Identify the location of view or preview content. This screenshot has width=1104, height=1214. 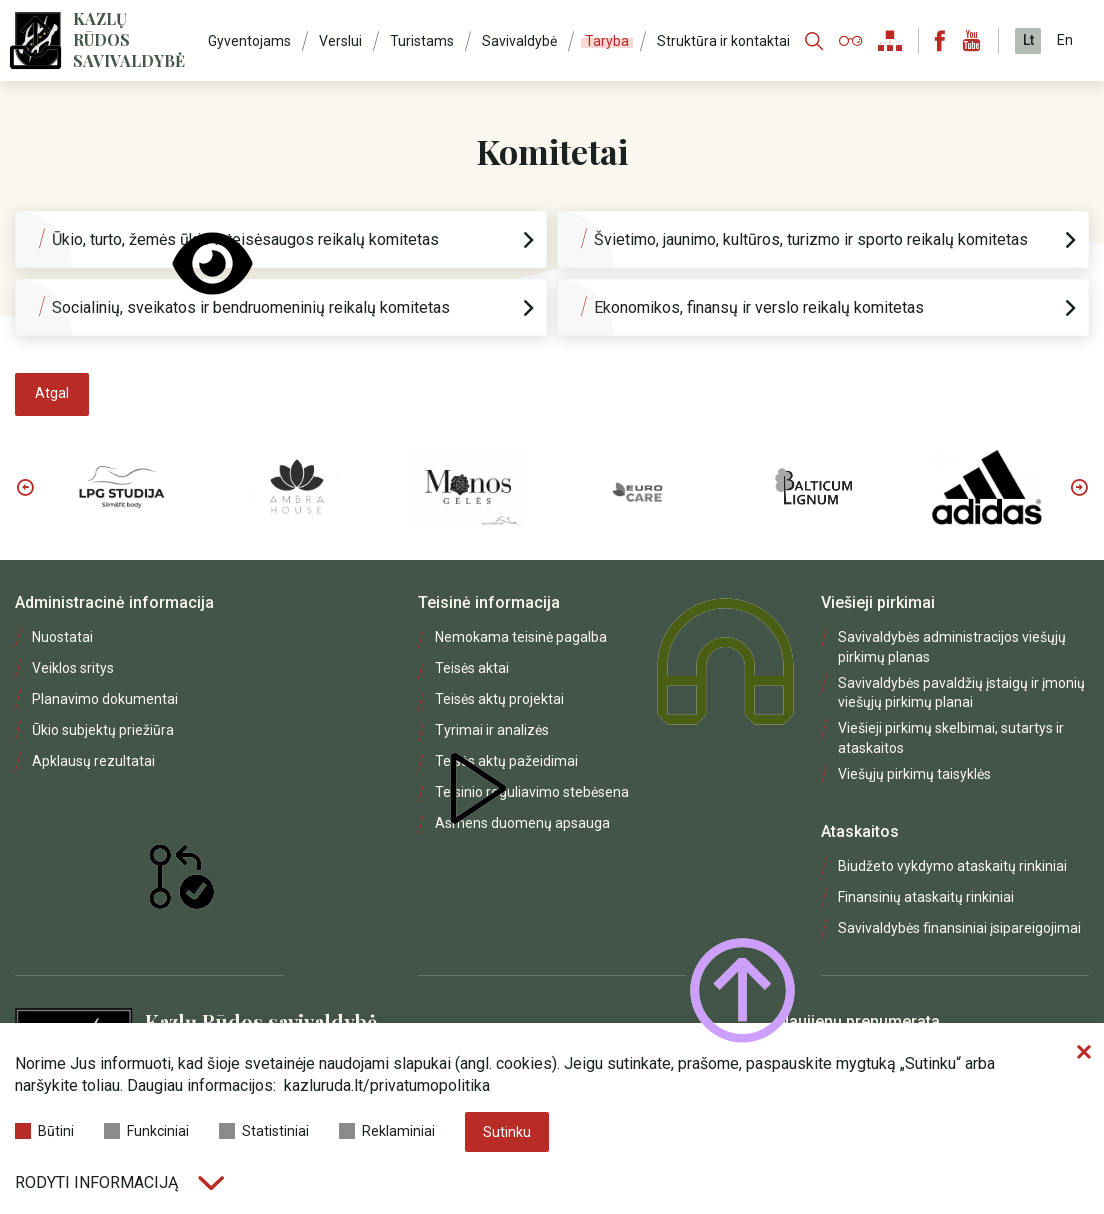
(212, 263).